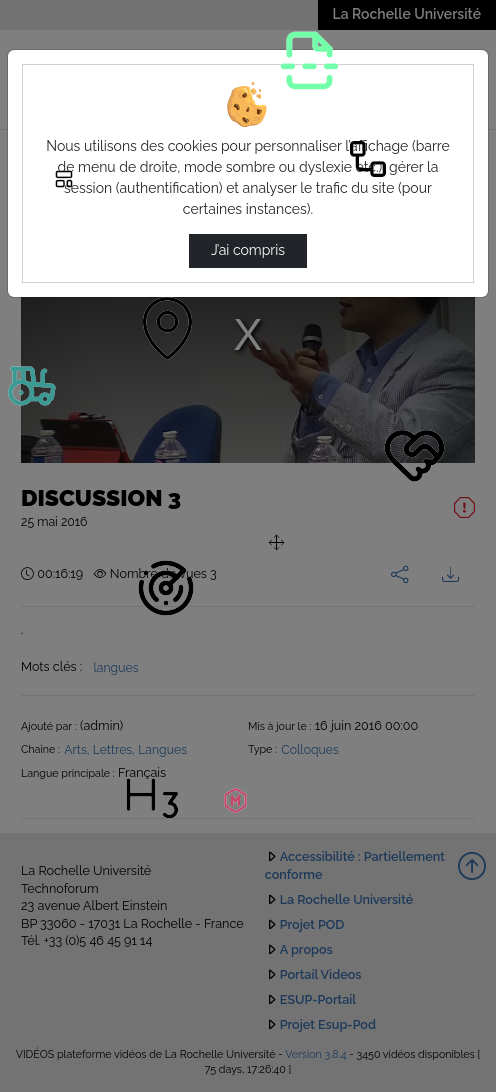 The width and height of the screenshot is (496, 1092). I want to click on indicates a module or component in a system, so click(235, 800).